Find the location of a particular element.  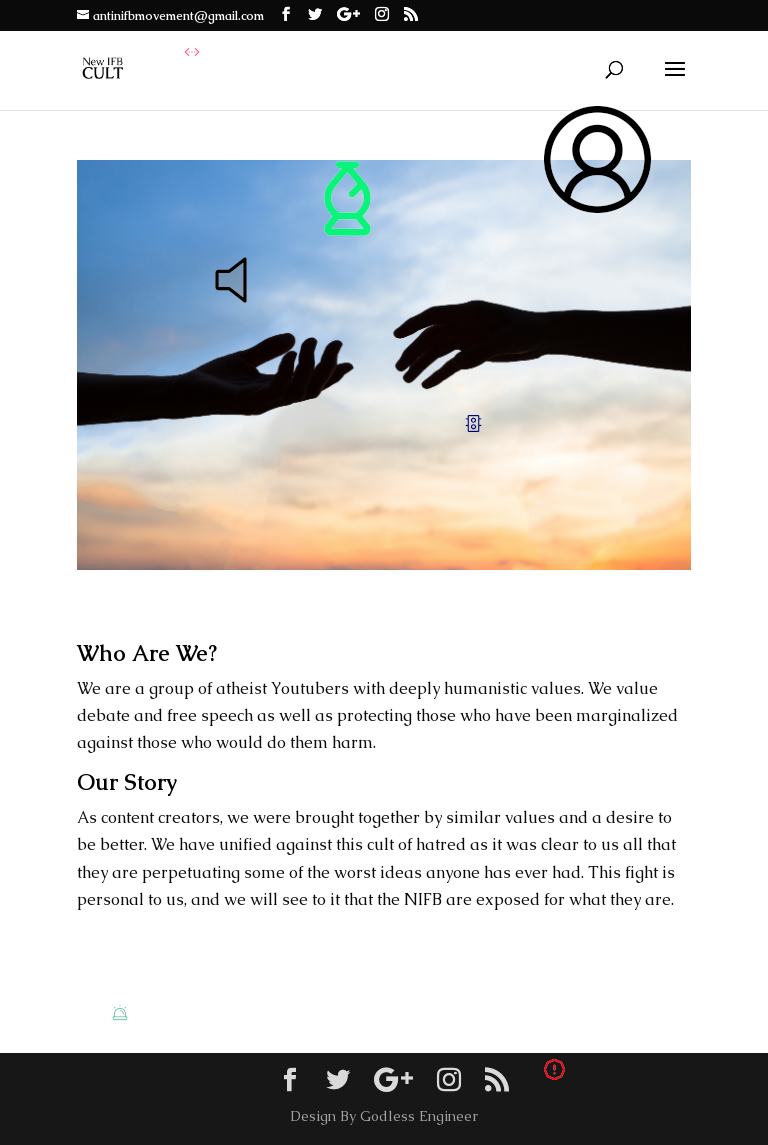

indicates a critical error or warning is located at coordinates (554, 1069).